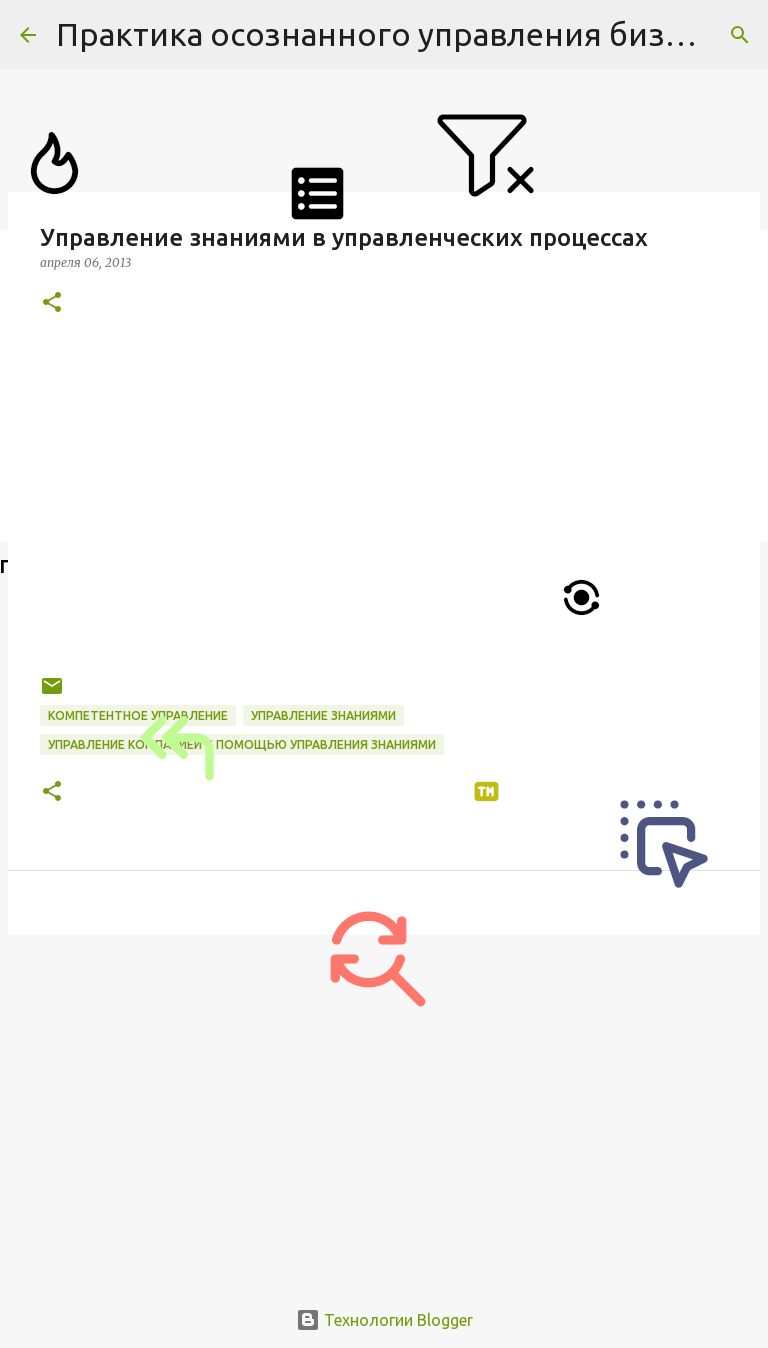 Image resolution: width=768 pixels, height=1348 pixels. I want to click on drag and drop to reorder items, so click(662, 842).